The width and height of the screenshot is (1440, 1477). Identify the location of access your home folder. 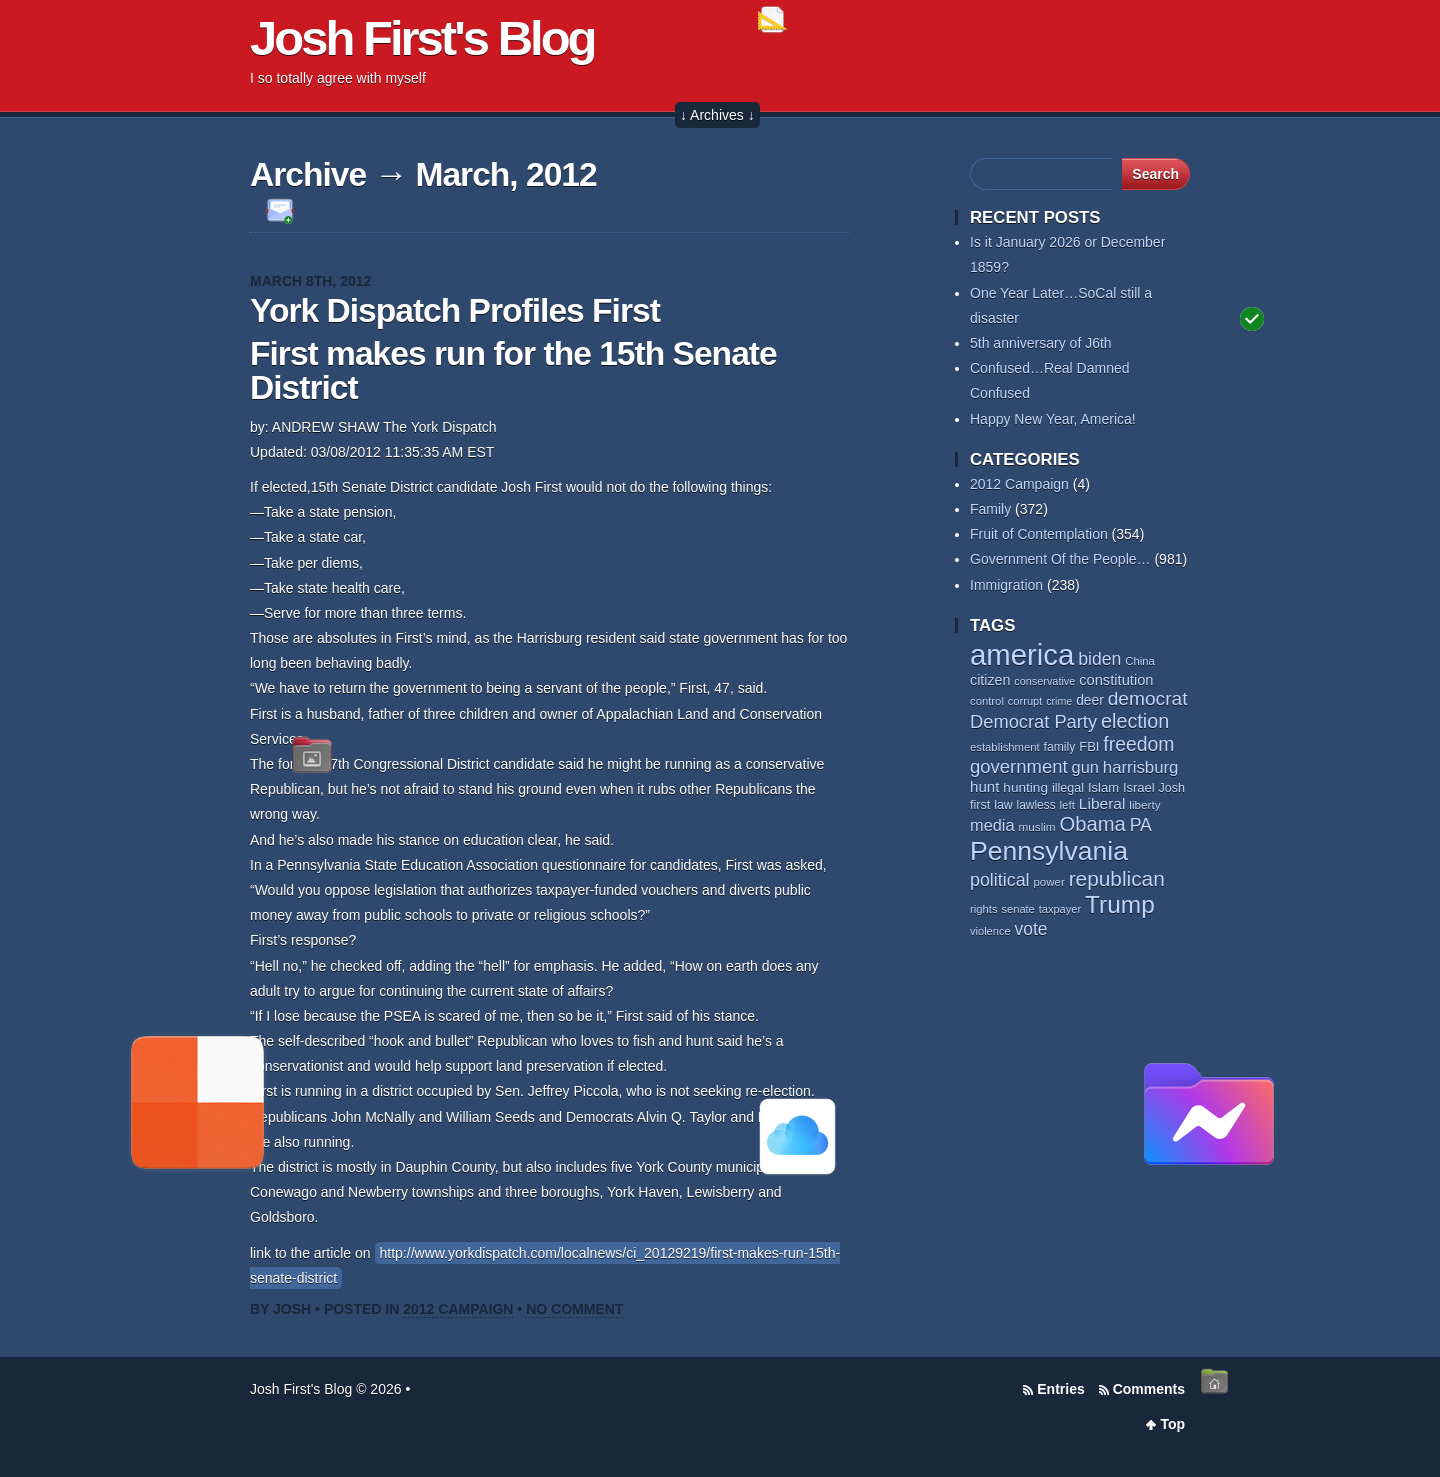
(1214, 1380).